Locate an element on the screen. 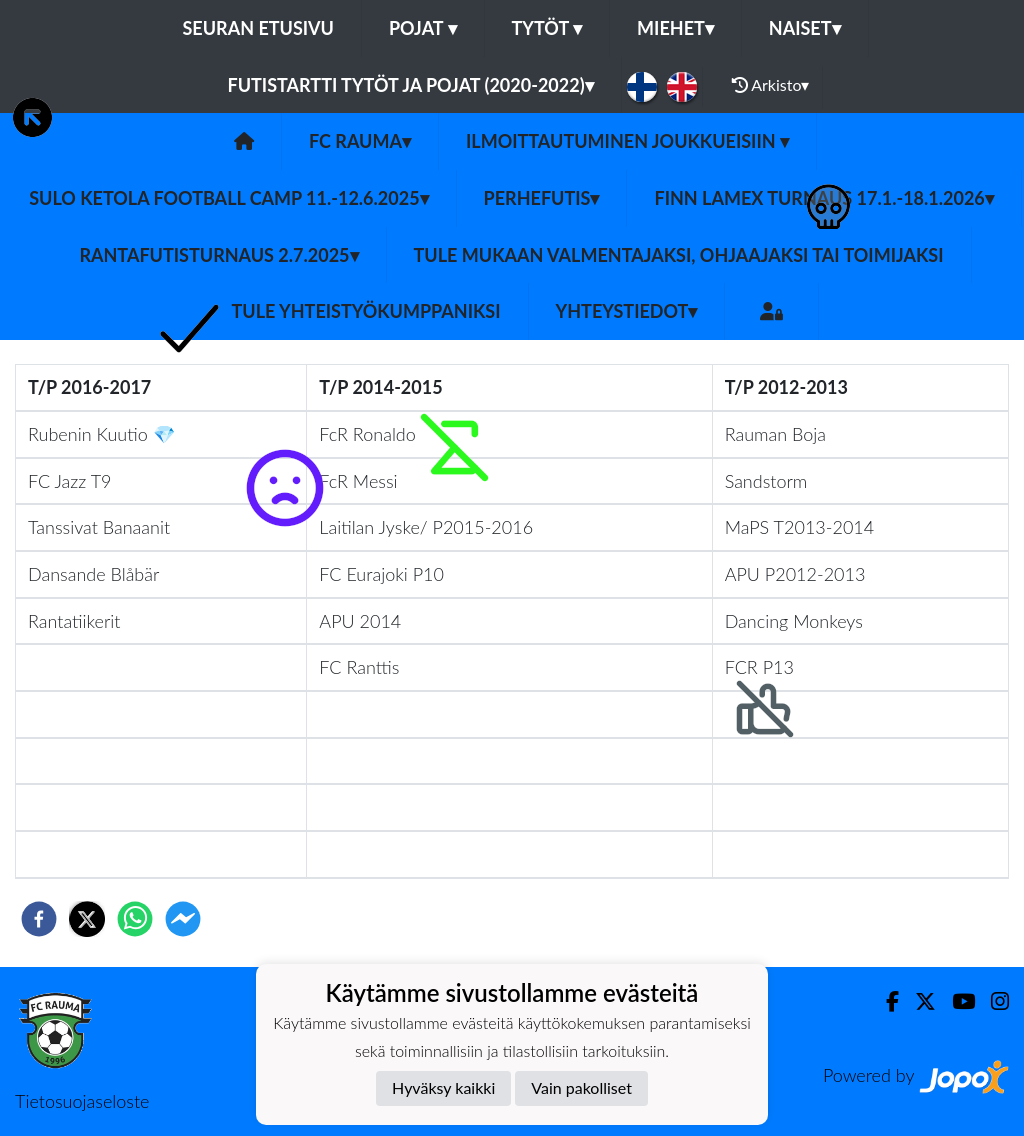  confirm or submit an action is located at coordinates (189, 328).